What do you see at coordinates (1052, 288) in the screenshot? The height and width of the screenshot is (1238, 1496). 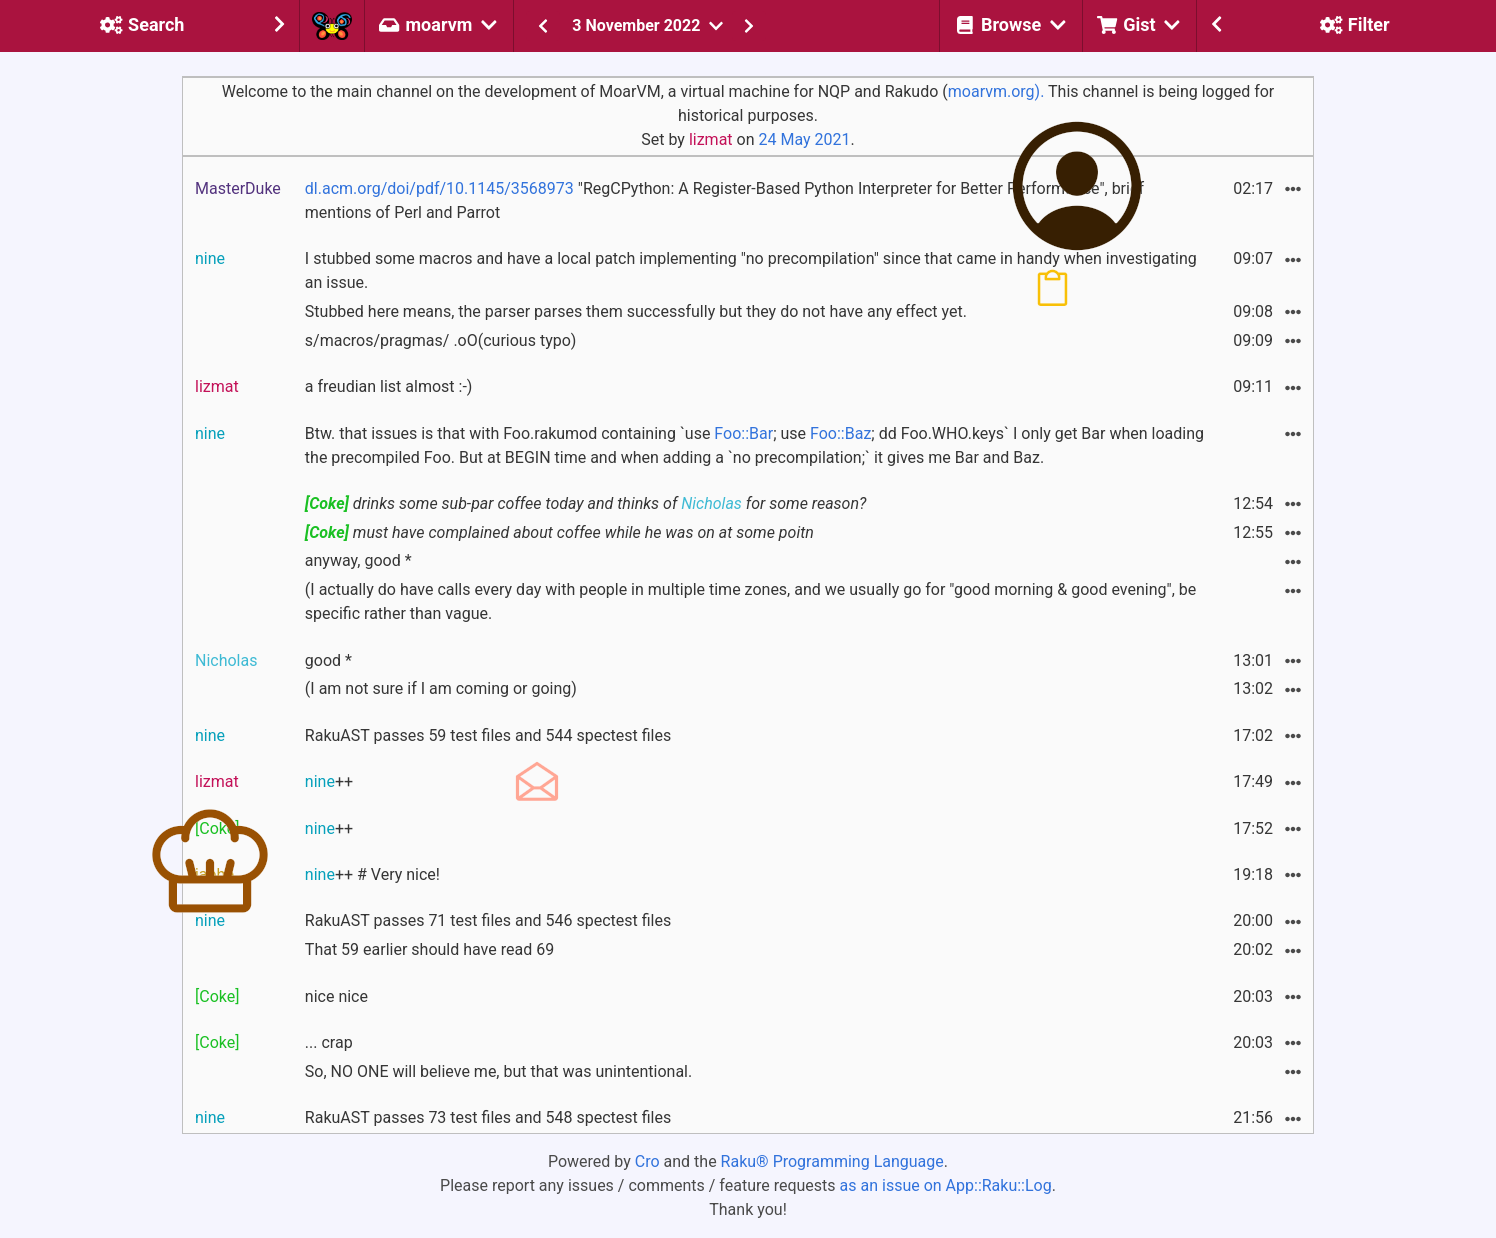 I see `copy to clipboard` at bounding box center [1052, 288].